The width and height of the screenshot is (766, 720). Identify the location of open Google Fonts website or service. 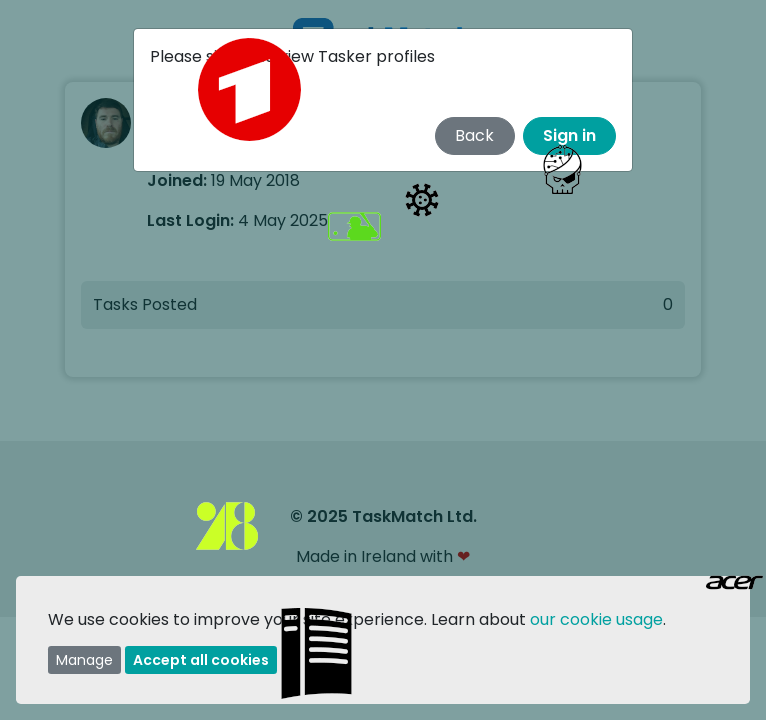
(227, 526).